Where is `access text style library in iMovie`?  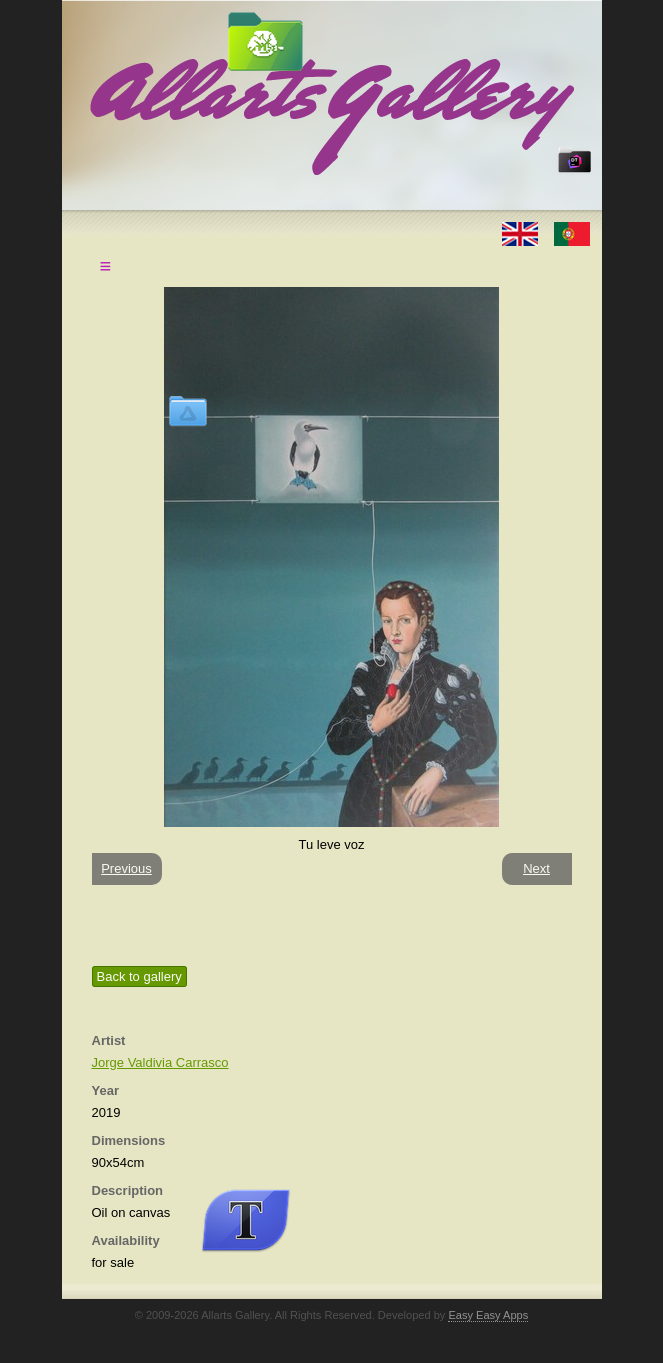
access text style library in iMovie is located at coordinates (246, 1220).